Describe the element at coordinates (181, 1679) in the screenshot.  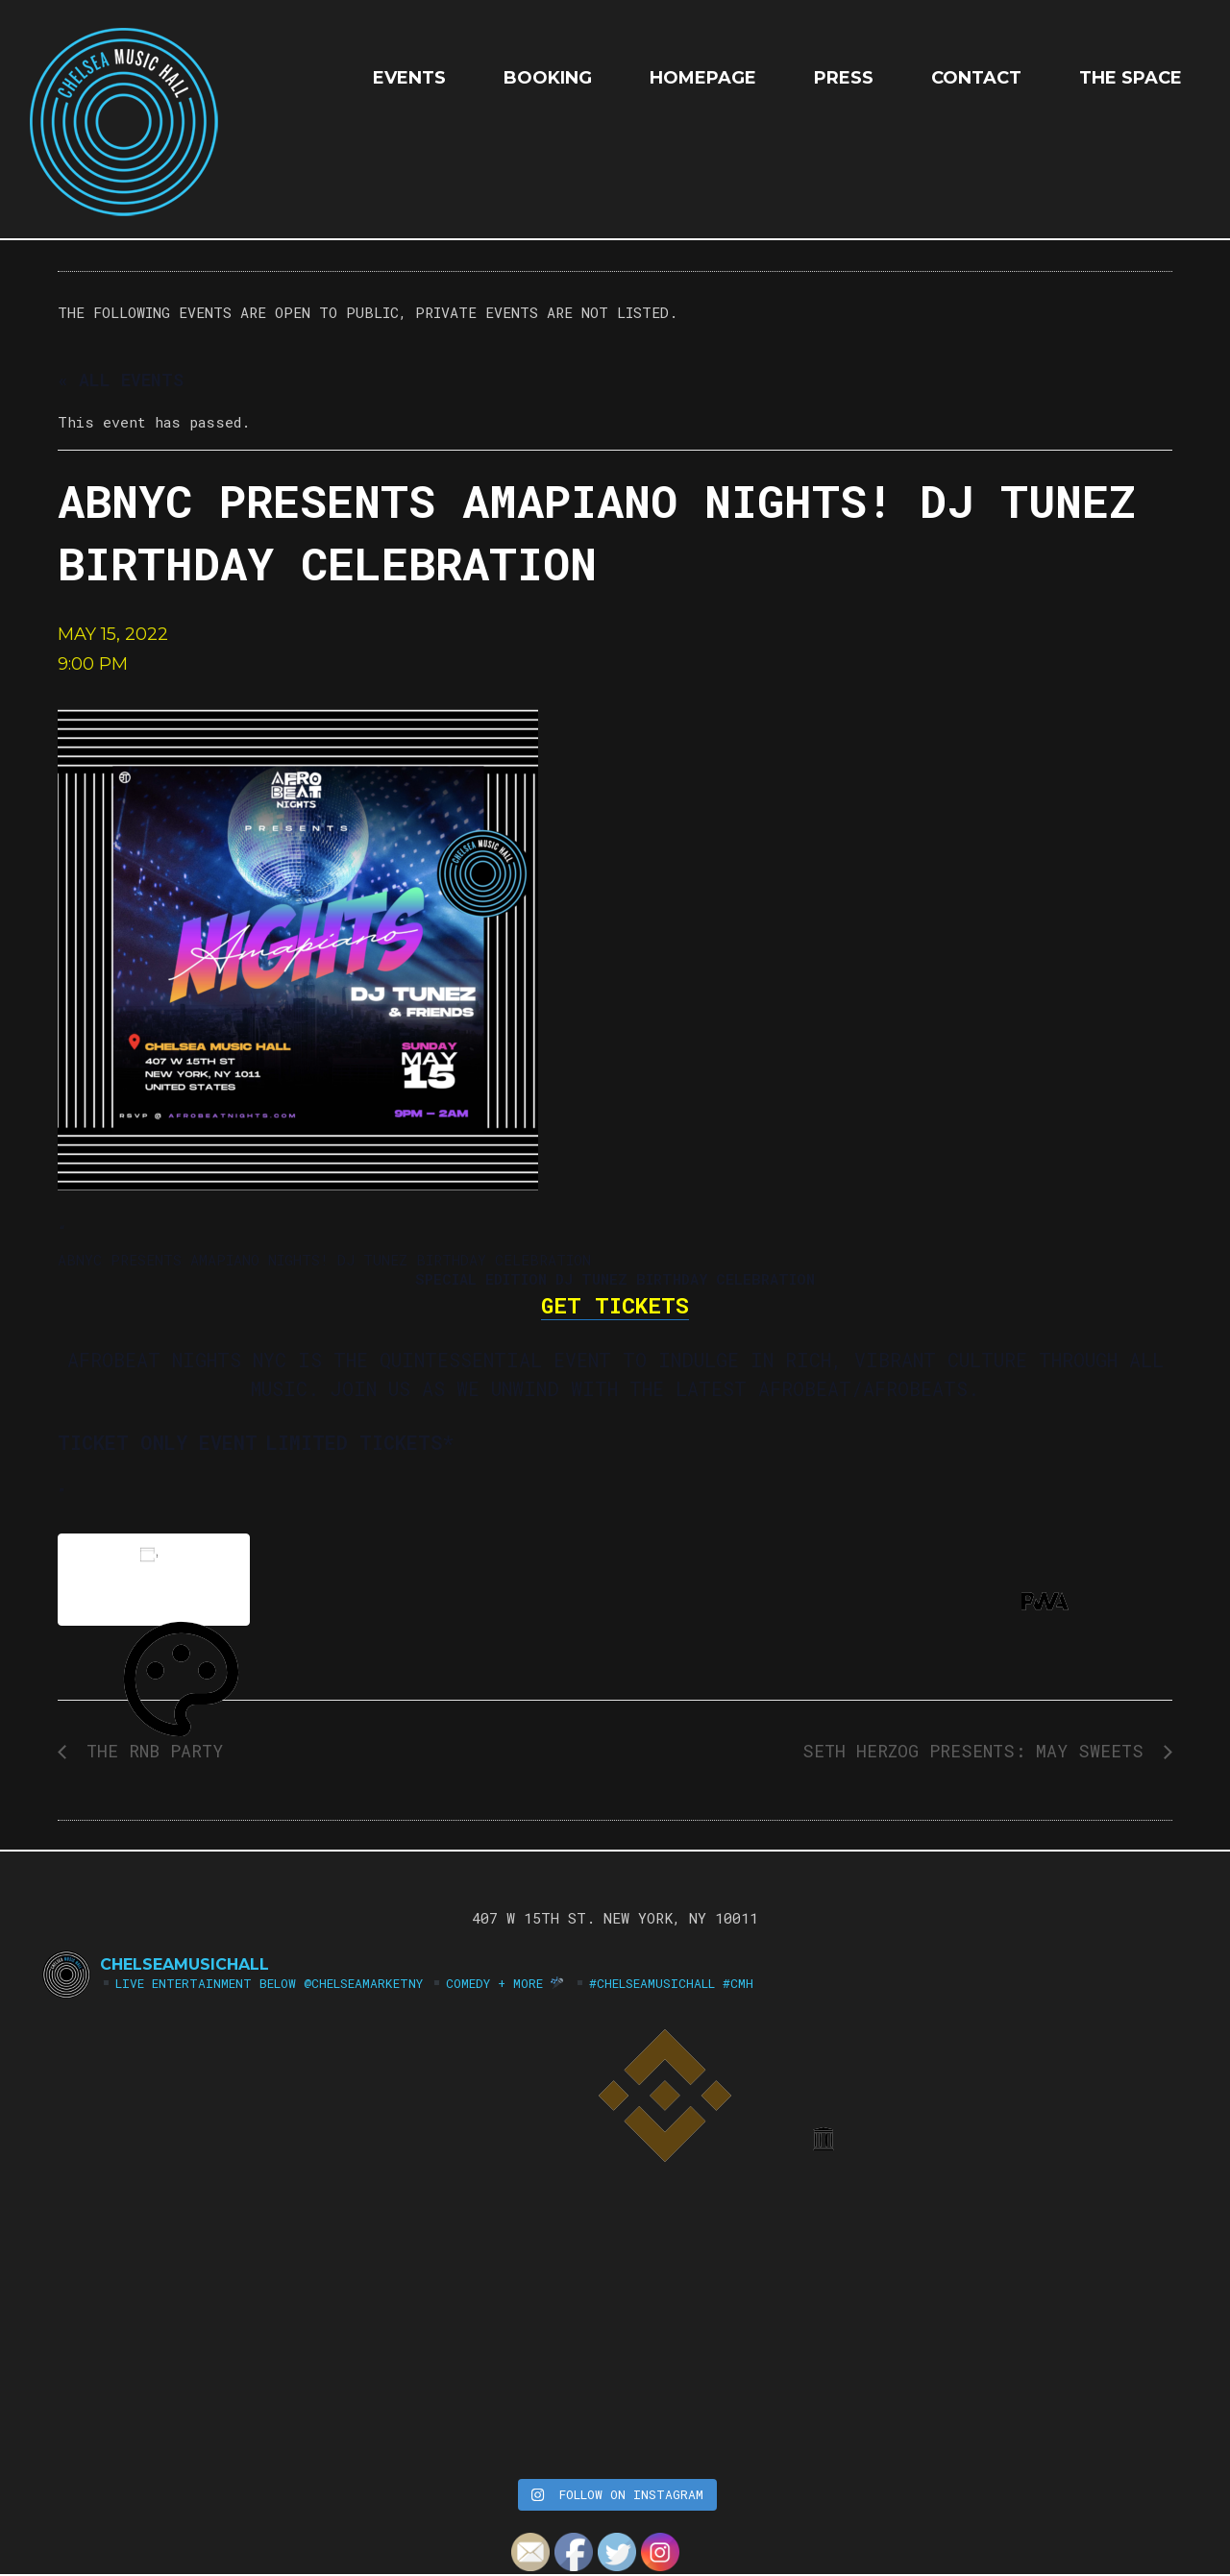
I see `access color or theme customization options` at that location.